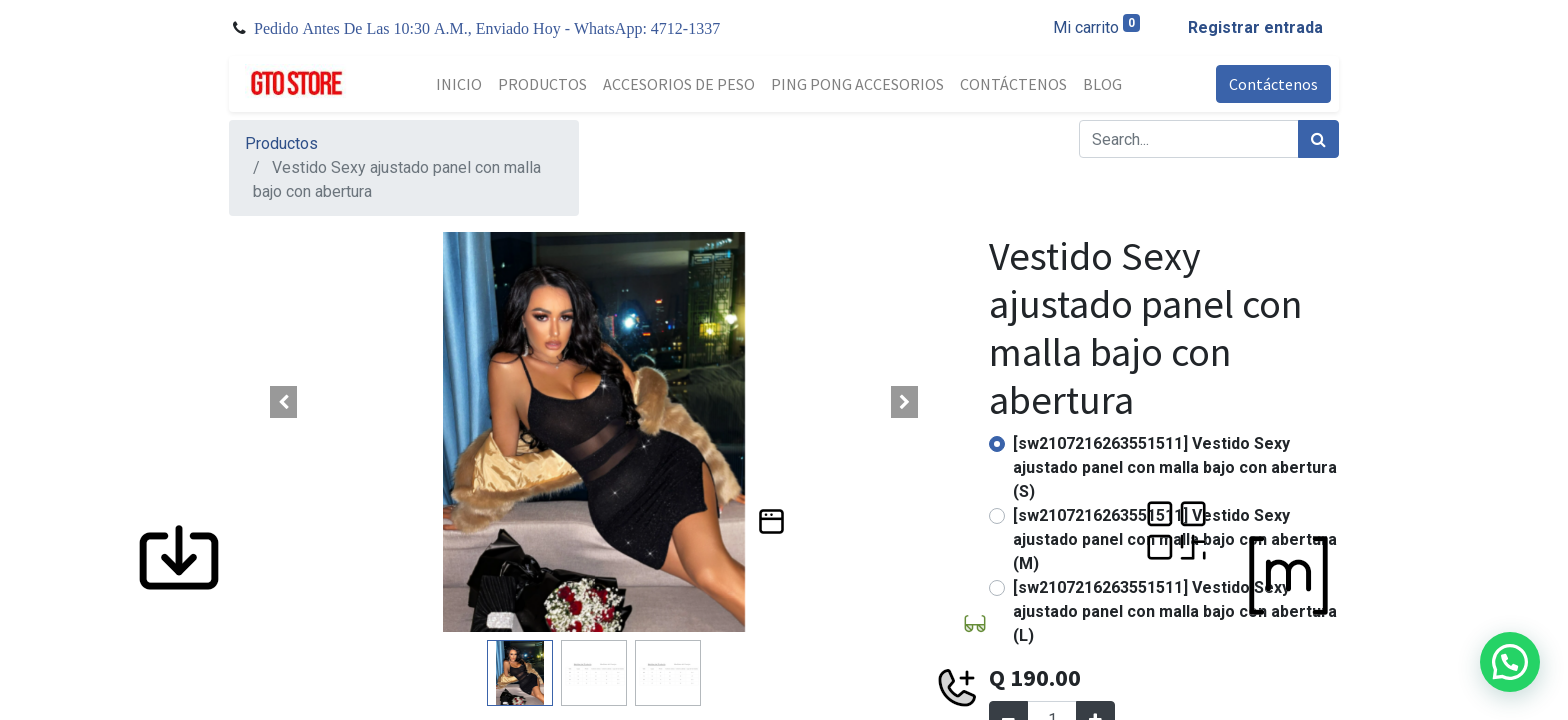 This screenshot has width=1568, height=720. I want to click on import a file or data into the app, so click(179, 561).